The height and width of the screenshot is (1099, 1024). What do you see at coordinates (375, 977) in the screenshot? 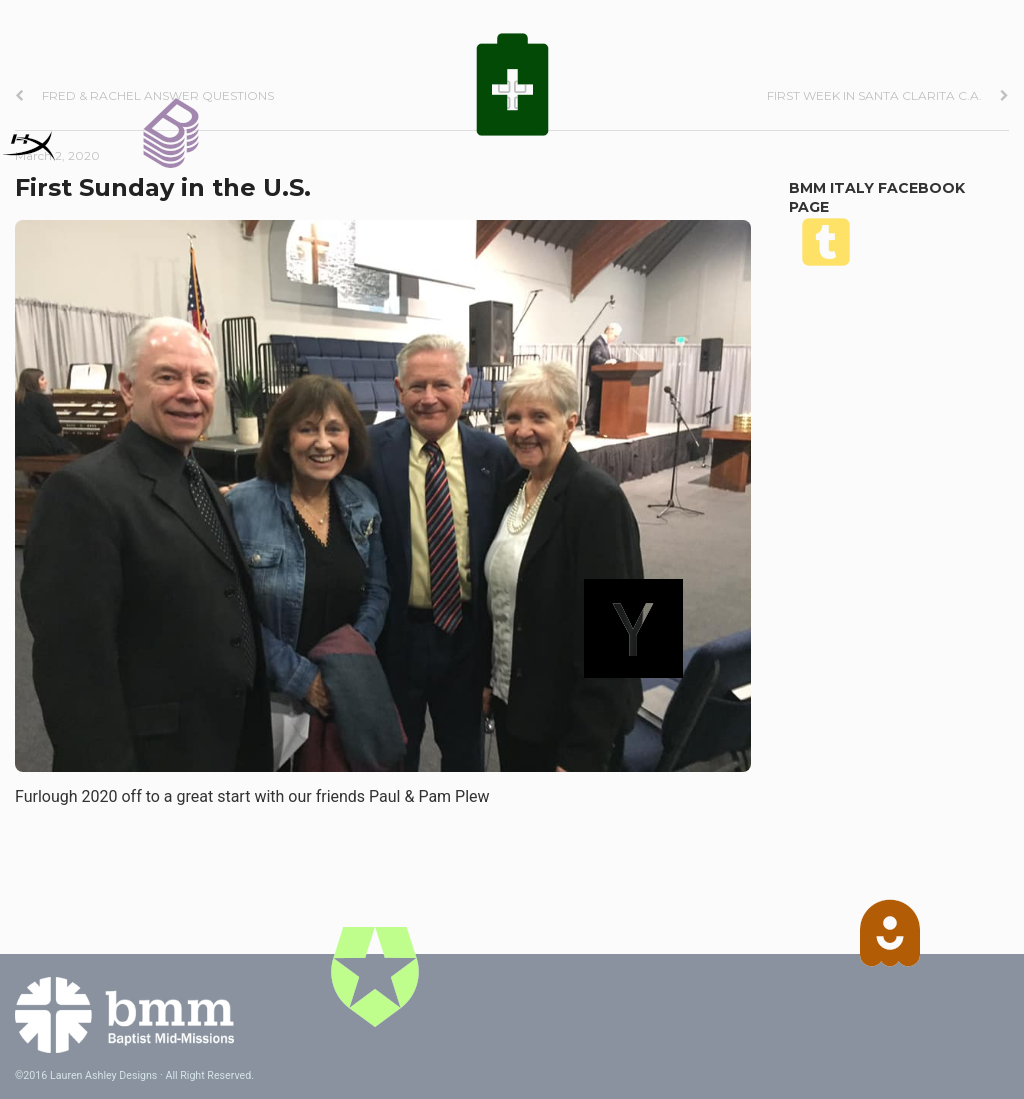
I see `Auth0 identity and authentication service logo` at bounding box center [375, 977].